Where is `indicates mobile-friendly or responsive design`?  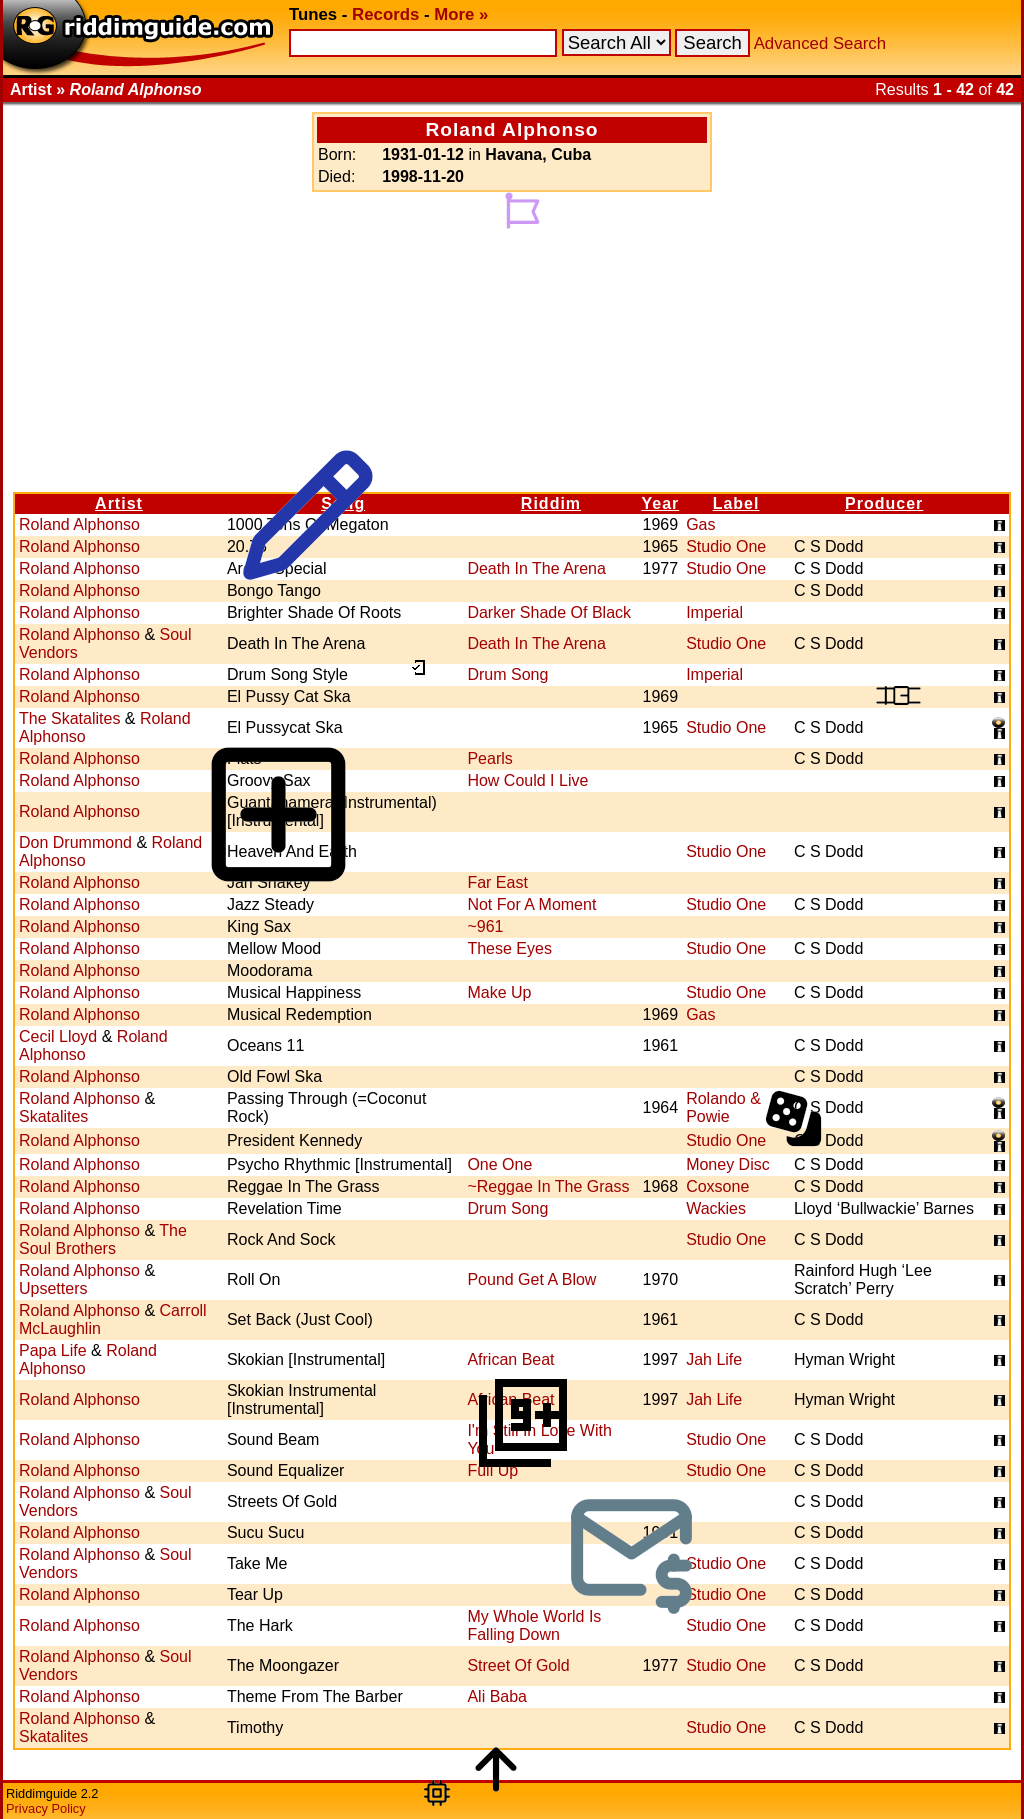 indicates mobile-friendly or responsive design is located at coordinates (418, 667).